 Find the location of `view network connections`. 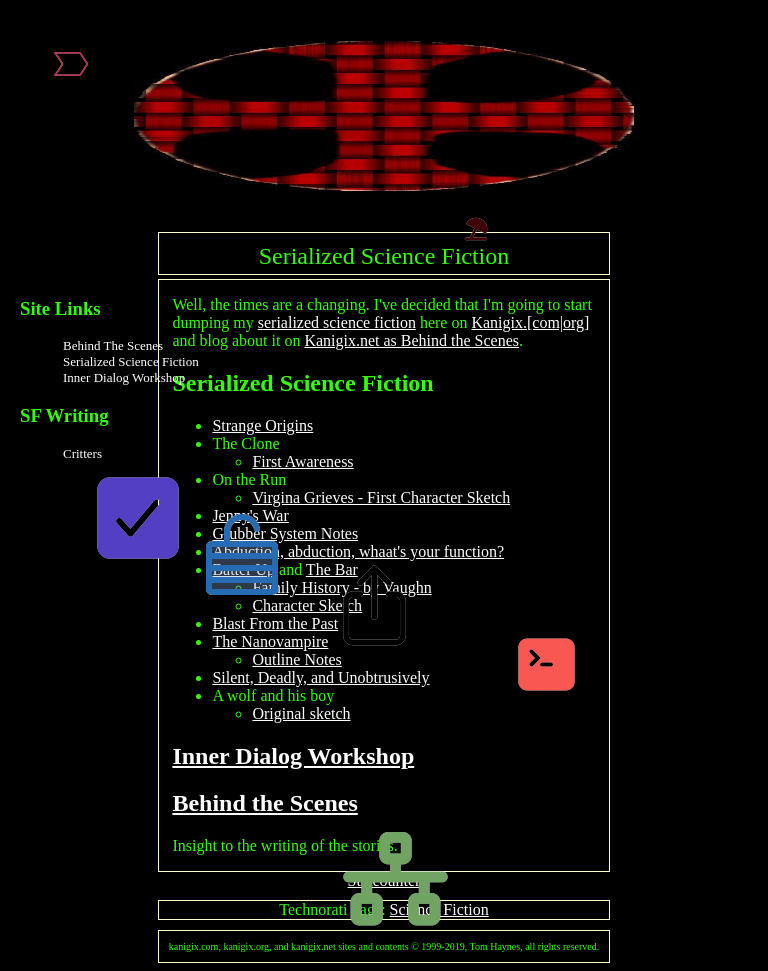

view network connections is located at coordinates (395, 880).